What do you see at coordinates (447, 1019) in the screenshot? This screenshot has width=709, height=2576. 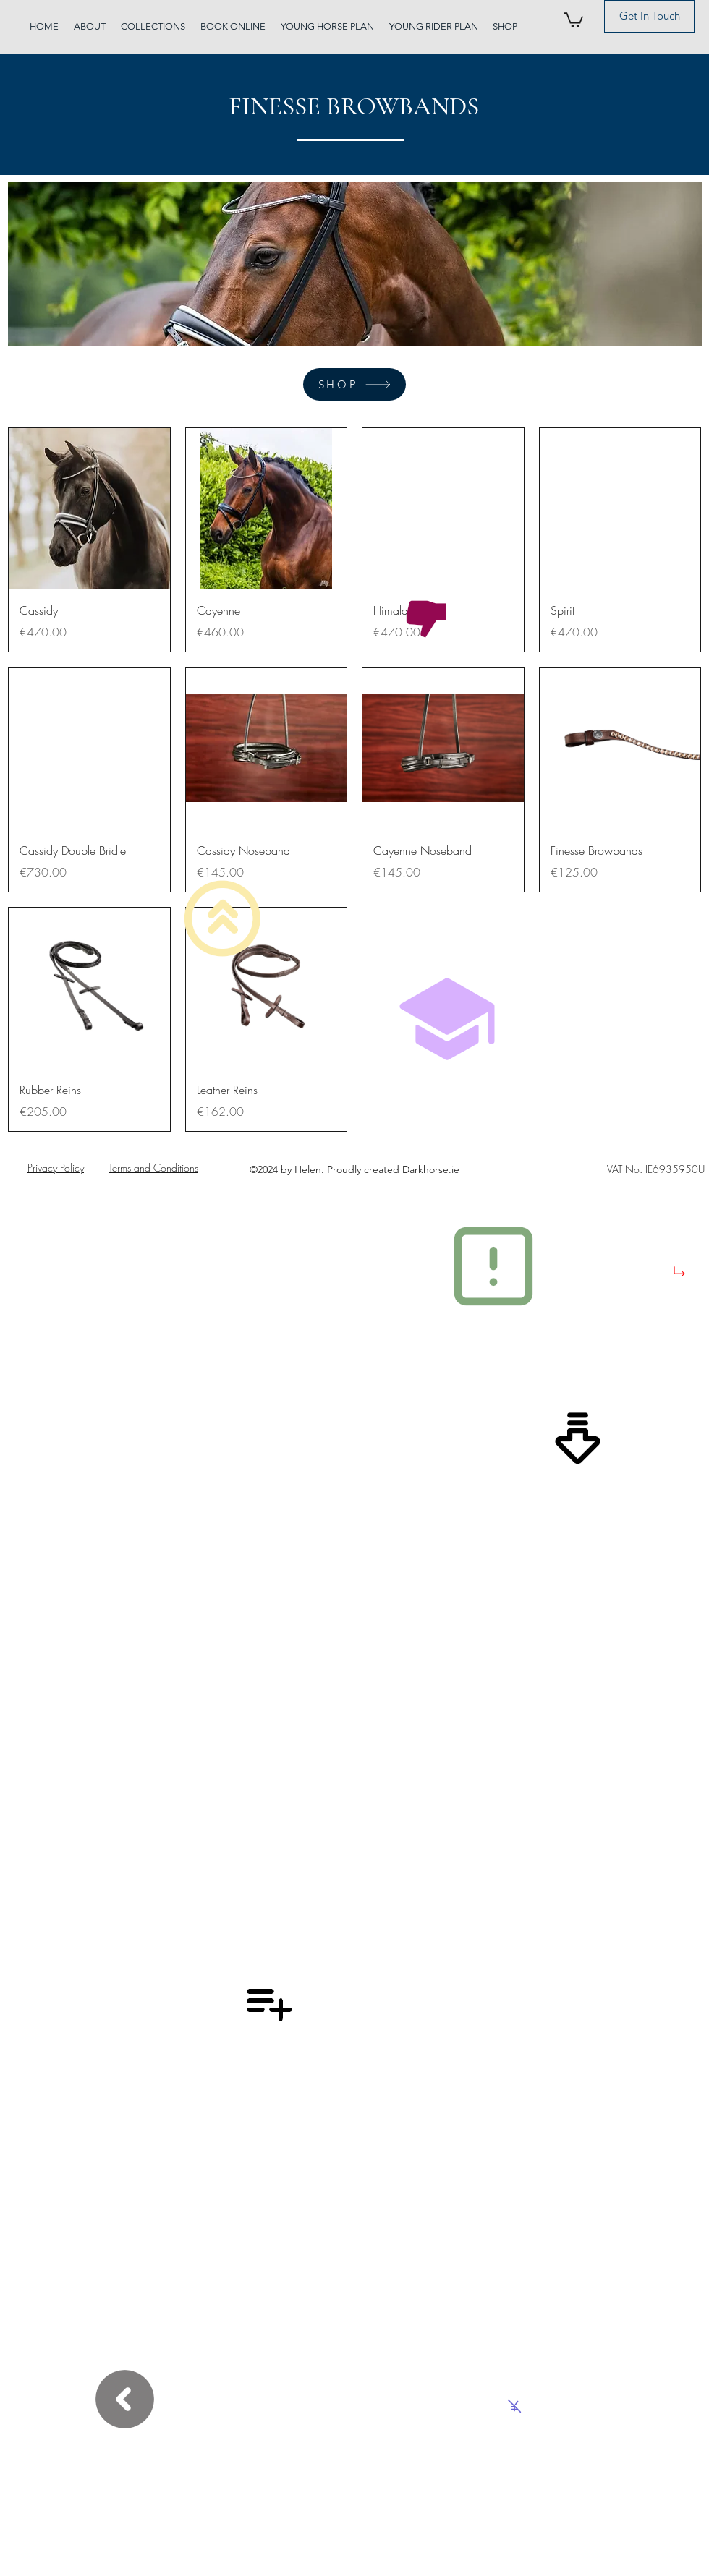 I see `access education or learning features` at bounding box center [447, 1019].